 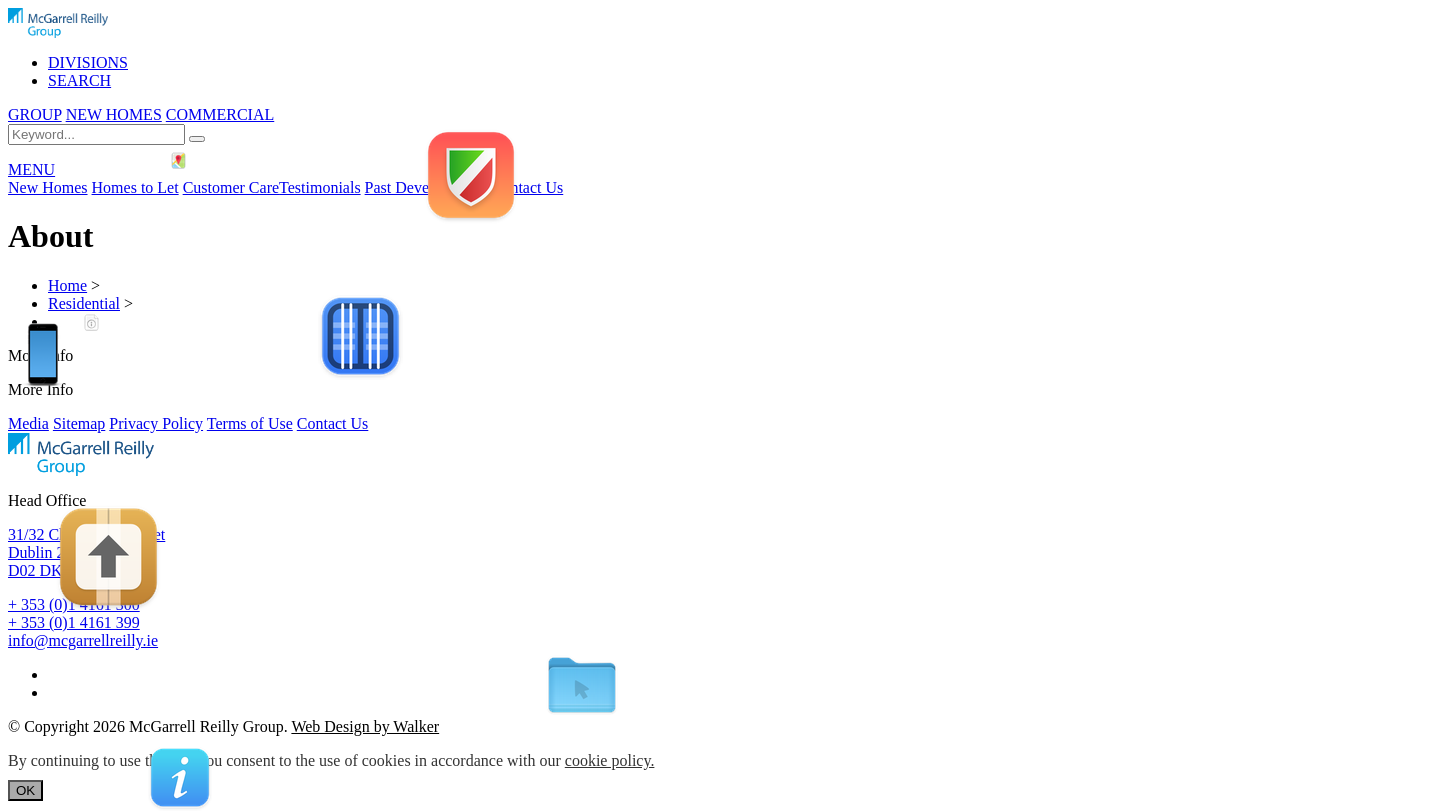 What do you see at coordinates (108, 558) in the screenshot?
I see `system update package ready to install` at bounding box center [108, 558].